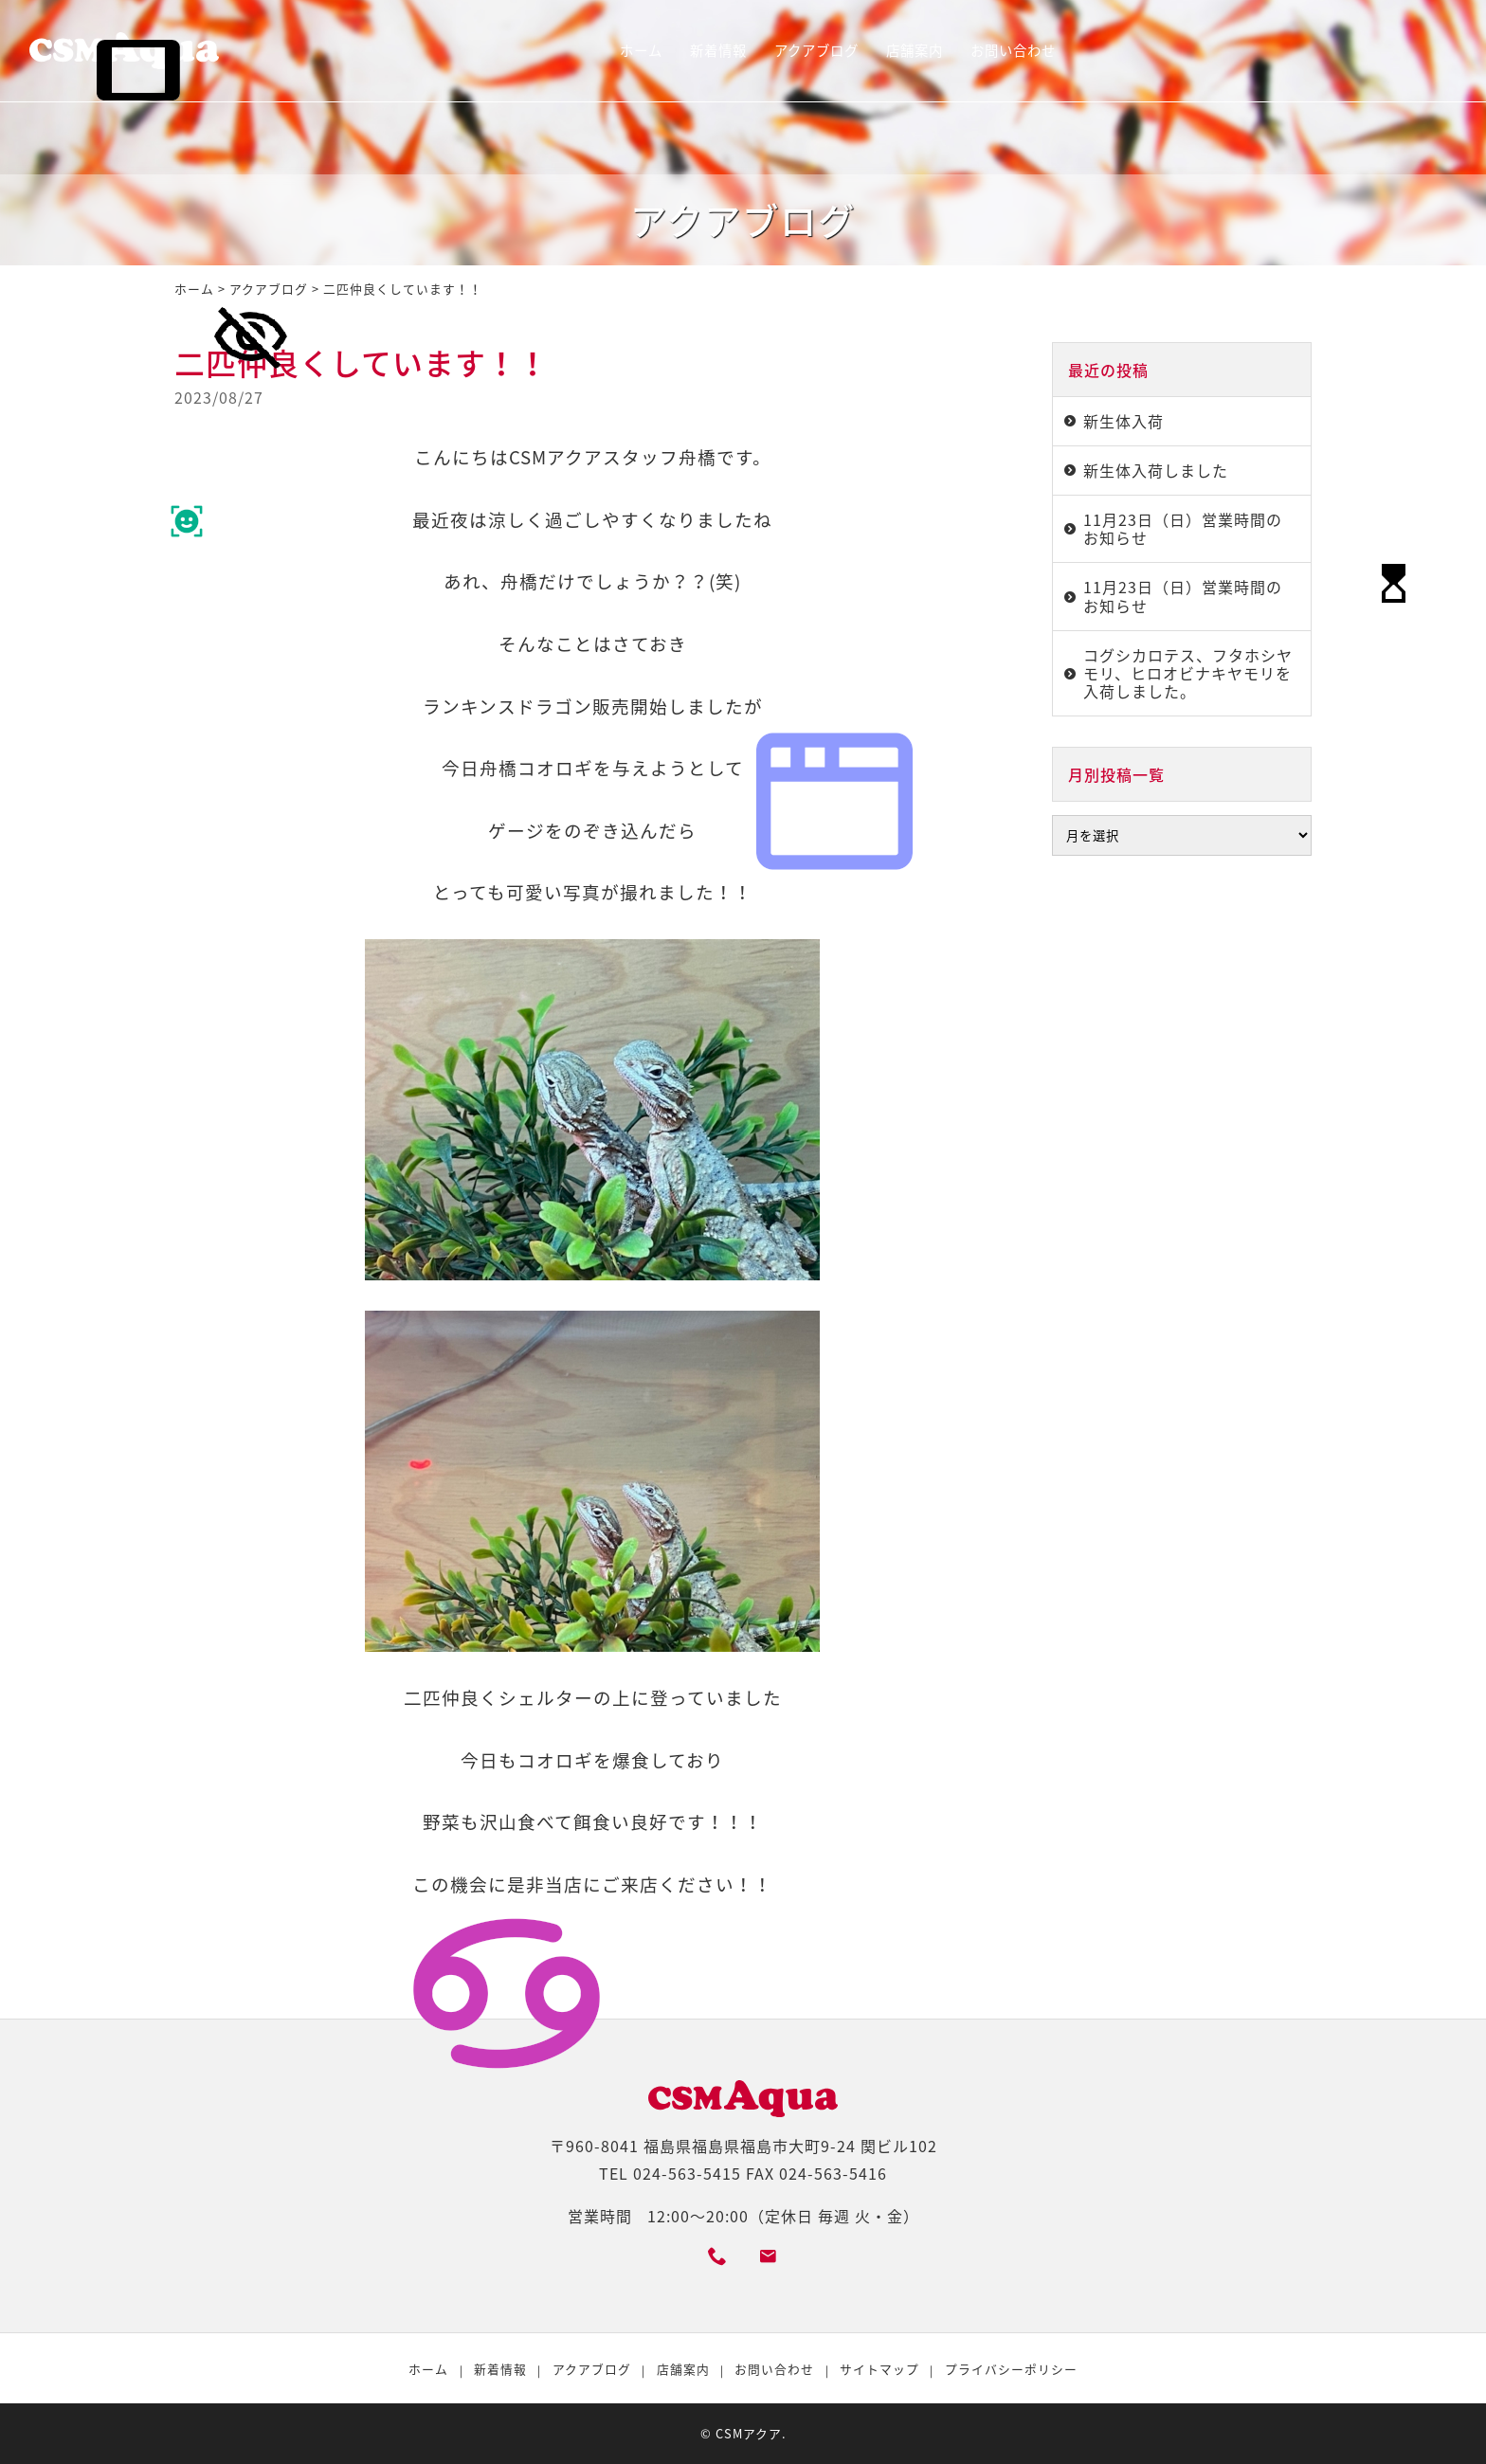  Describe the element at coordinates (138, 70) in the screenshot. I see `switch to tablet view or layout` at that location.